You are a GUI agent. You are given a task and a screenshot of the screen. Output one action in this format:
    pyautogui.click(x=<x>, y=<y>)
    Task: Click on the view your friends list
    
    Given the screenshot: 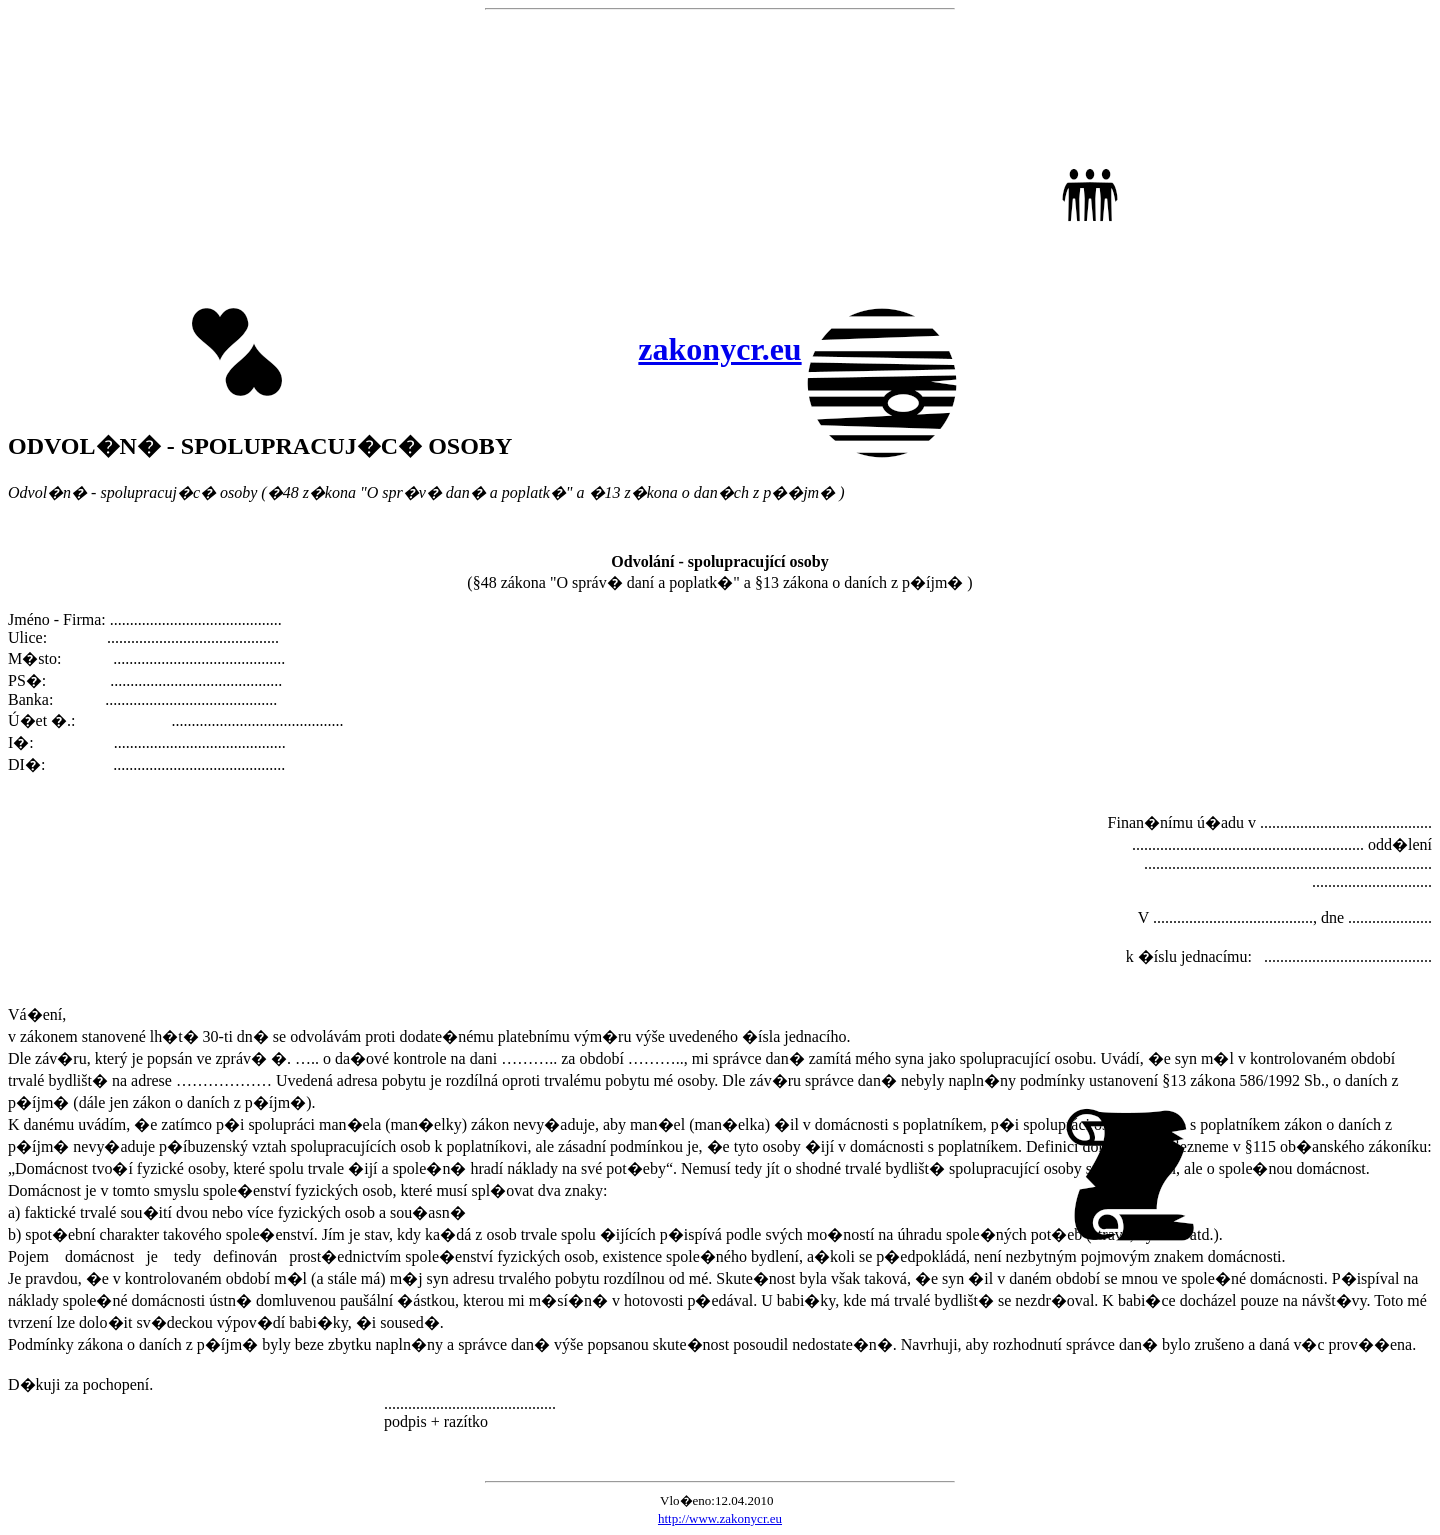 What is the action you would take?
    pyautogui.click(x=1090, y=195)
    